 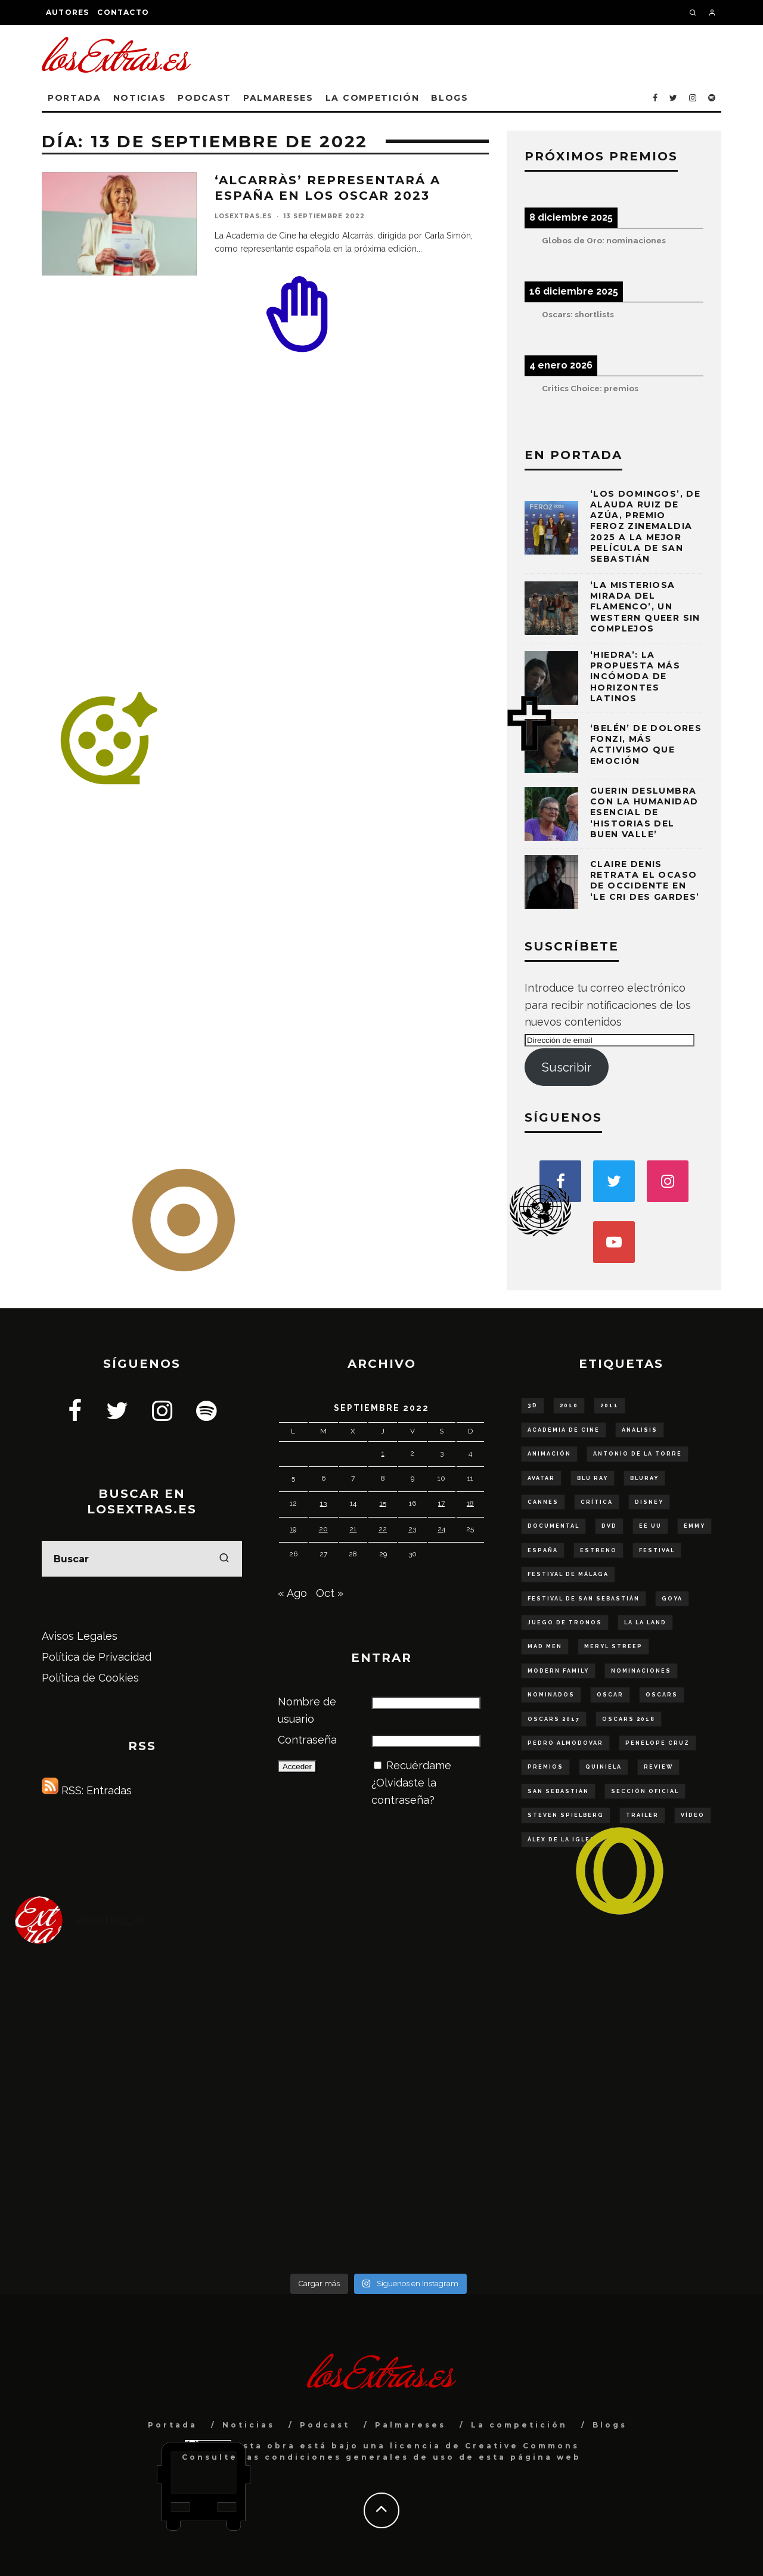 What do you see at coordinates (529, 723) in the screenshot?
I see `religious or faith-related content` at bounding box center [529, 723].